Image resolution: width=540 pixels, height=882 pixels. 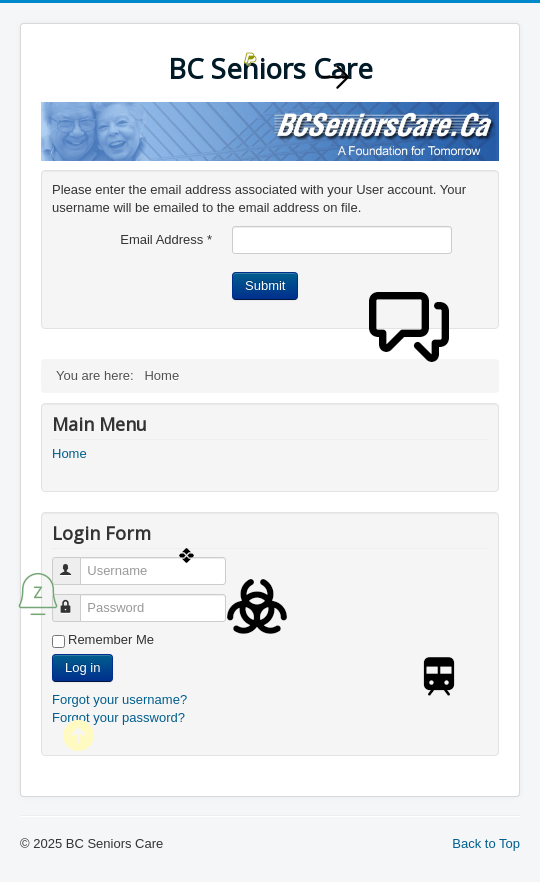 I want to click on indicates hazardous or dangerous content, so click(x=257, y=608).